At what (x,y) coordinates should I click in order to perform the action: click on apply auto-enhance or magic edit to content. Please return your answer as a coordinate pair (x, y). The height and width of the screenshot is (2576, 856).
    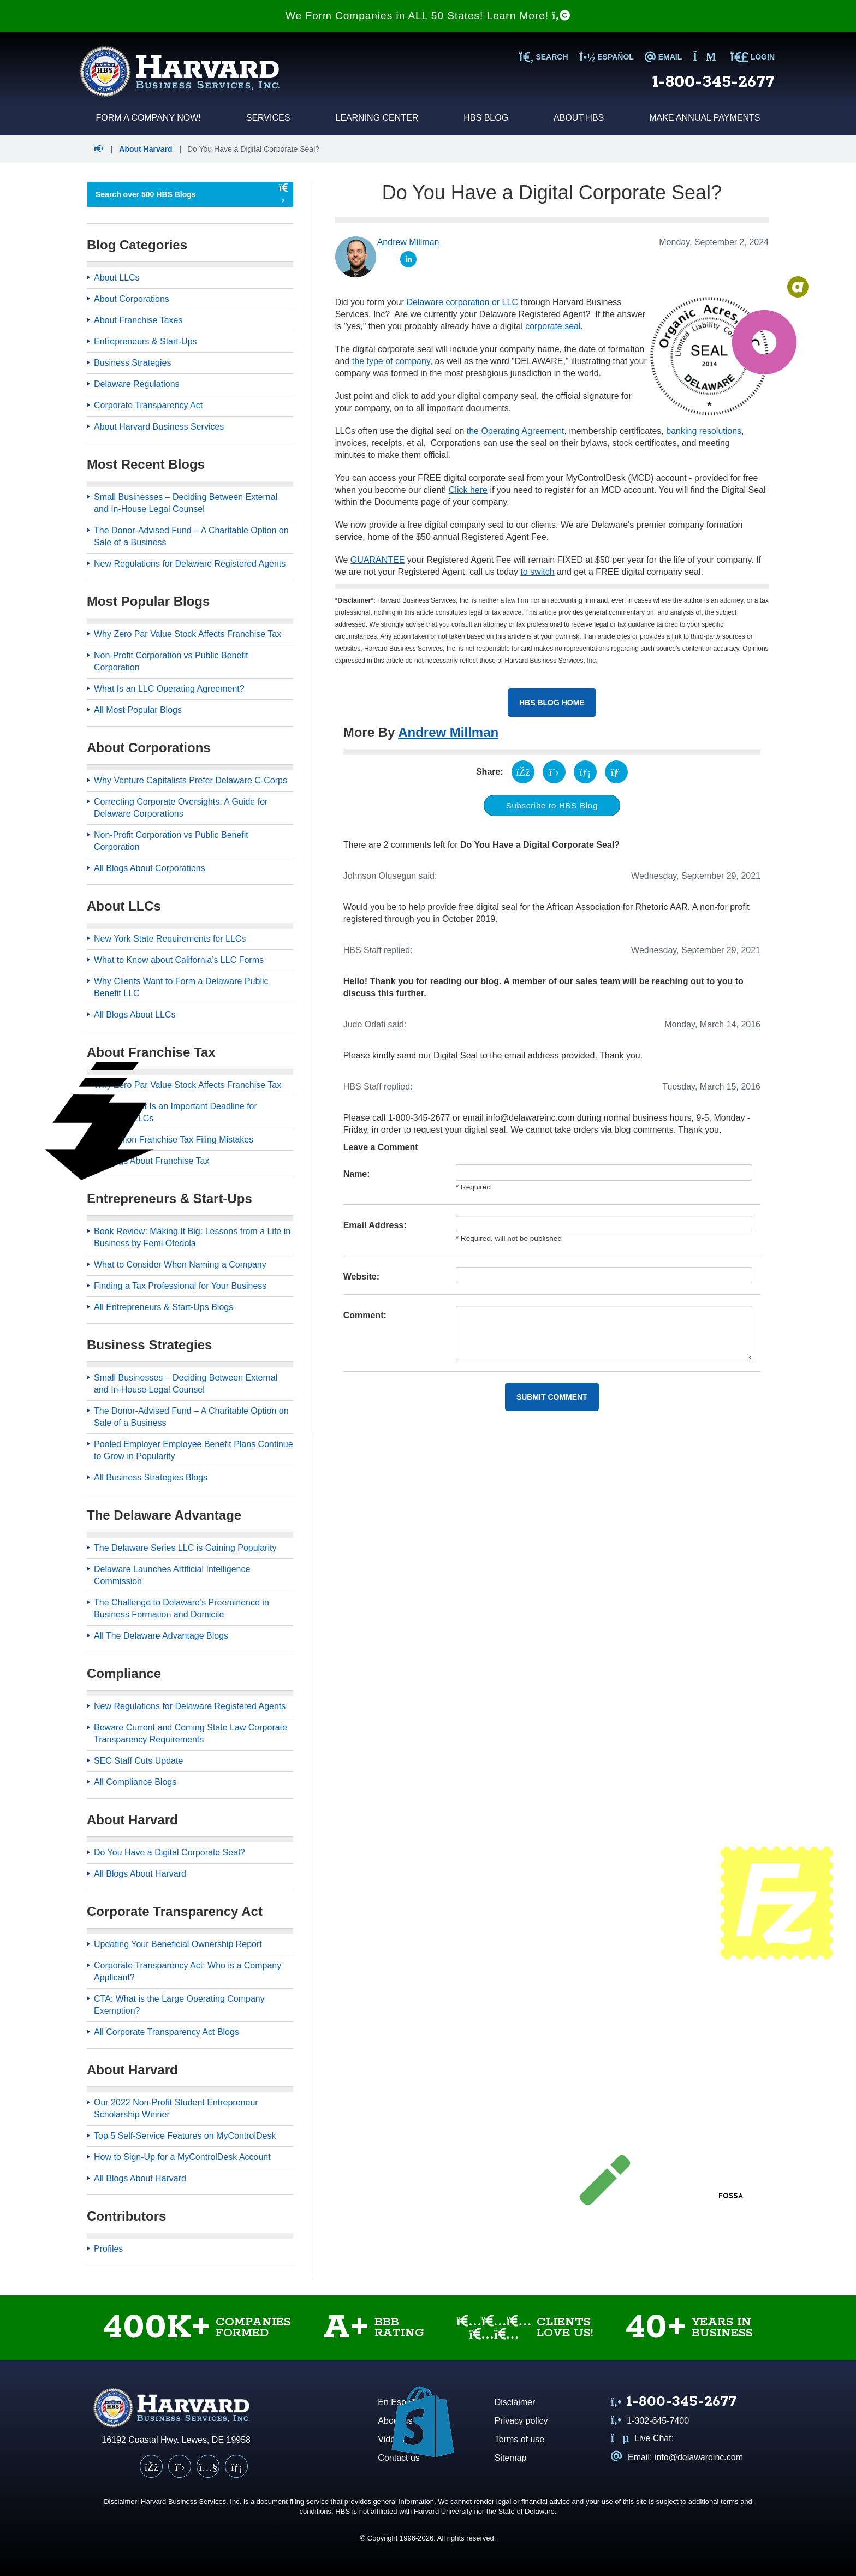
    Looking at the image, I should click on (605, 2180).